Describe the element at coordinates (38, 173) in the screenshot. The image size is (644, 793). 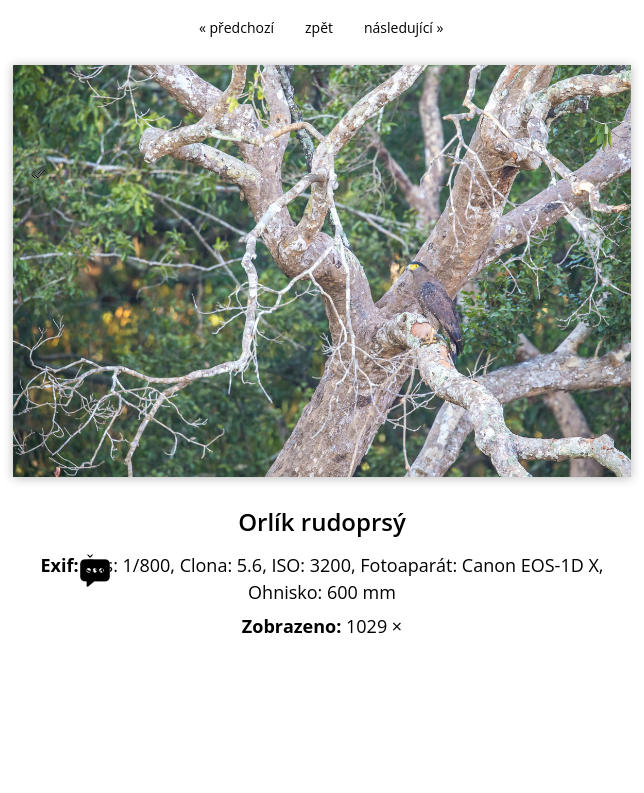
I see `indicates message has been read` at that location.